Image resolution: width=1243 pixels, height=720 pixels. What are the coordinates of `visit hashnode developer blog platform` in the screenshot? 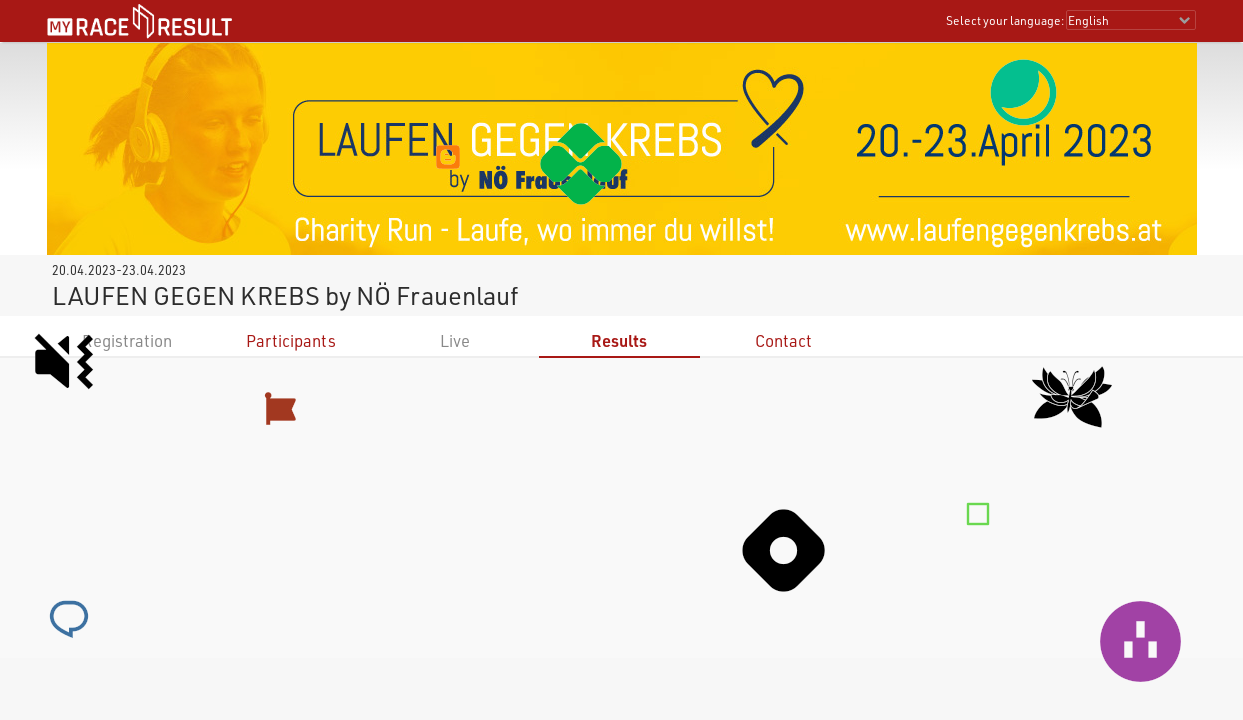 It's located at (783, 550).